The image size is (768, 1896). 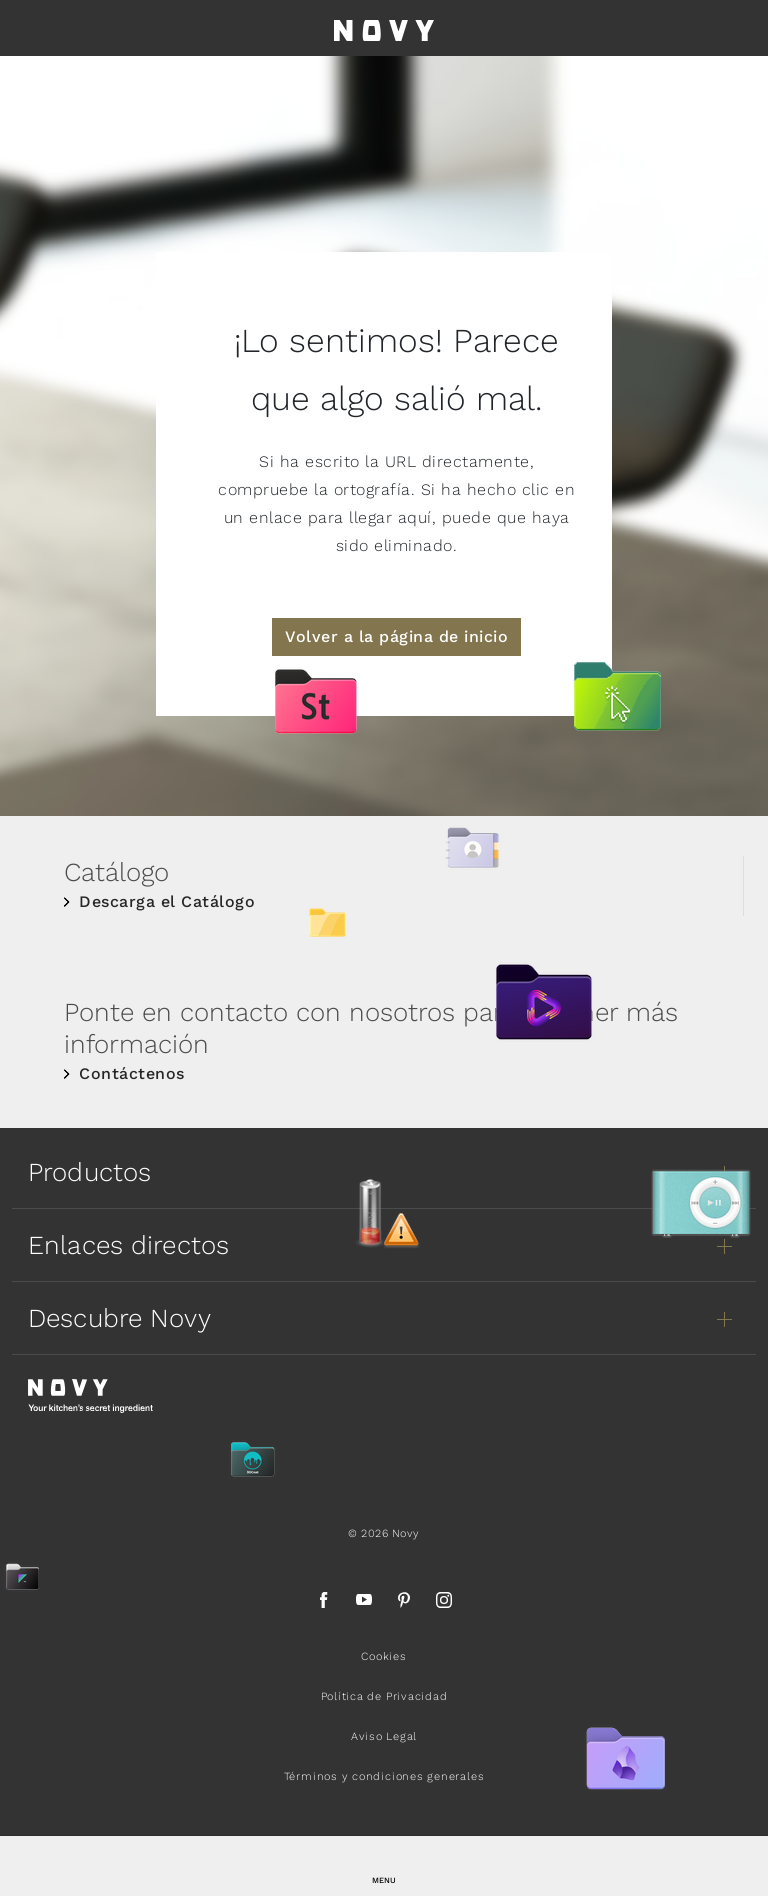 I want to click on indicates low battery warning, so click(x=386, y=1214).